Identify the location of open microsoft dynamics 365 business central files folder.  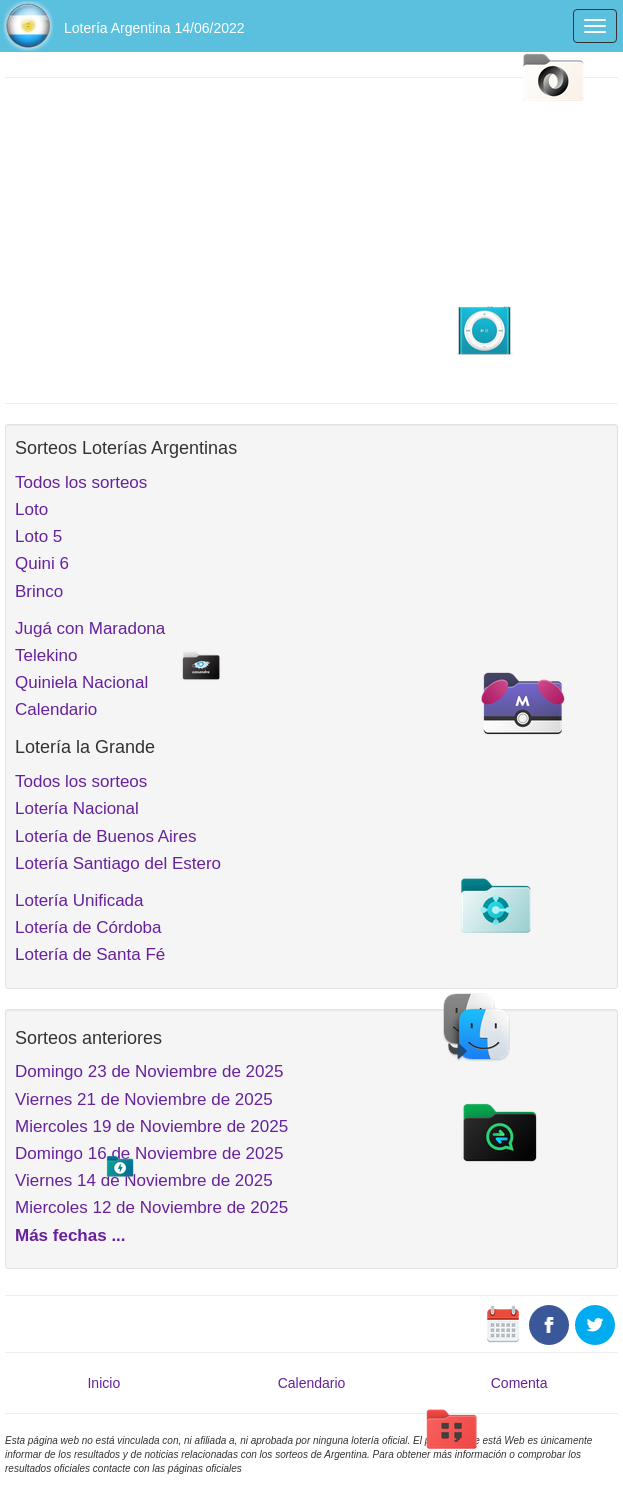
(495, 907).